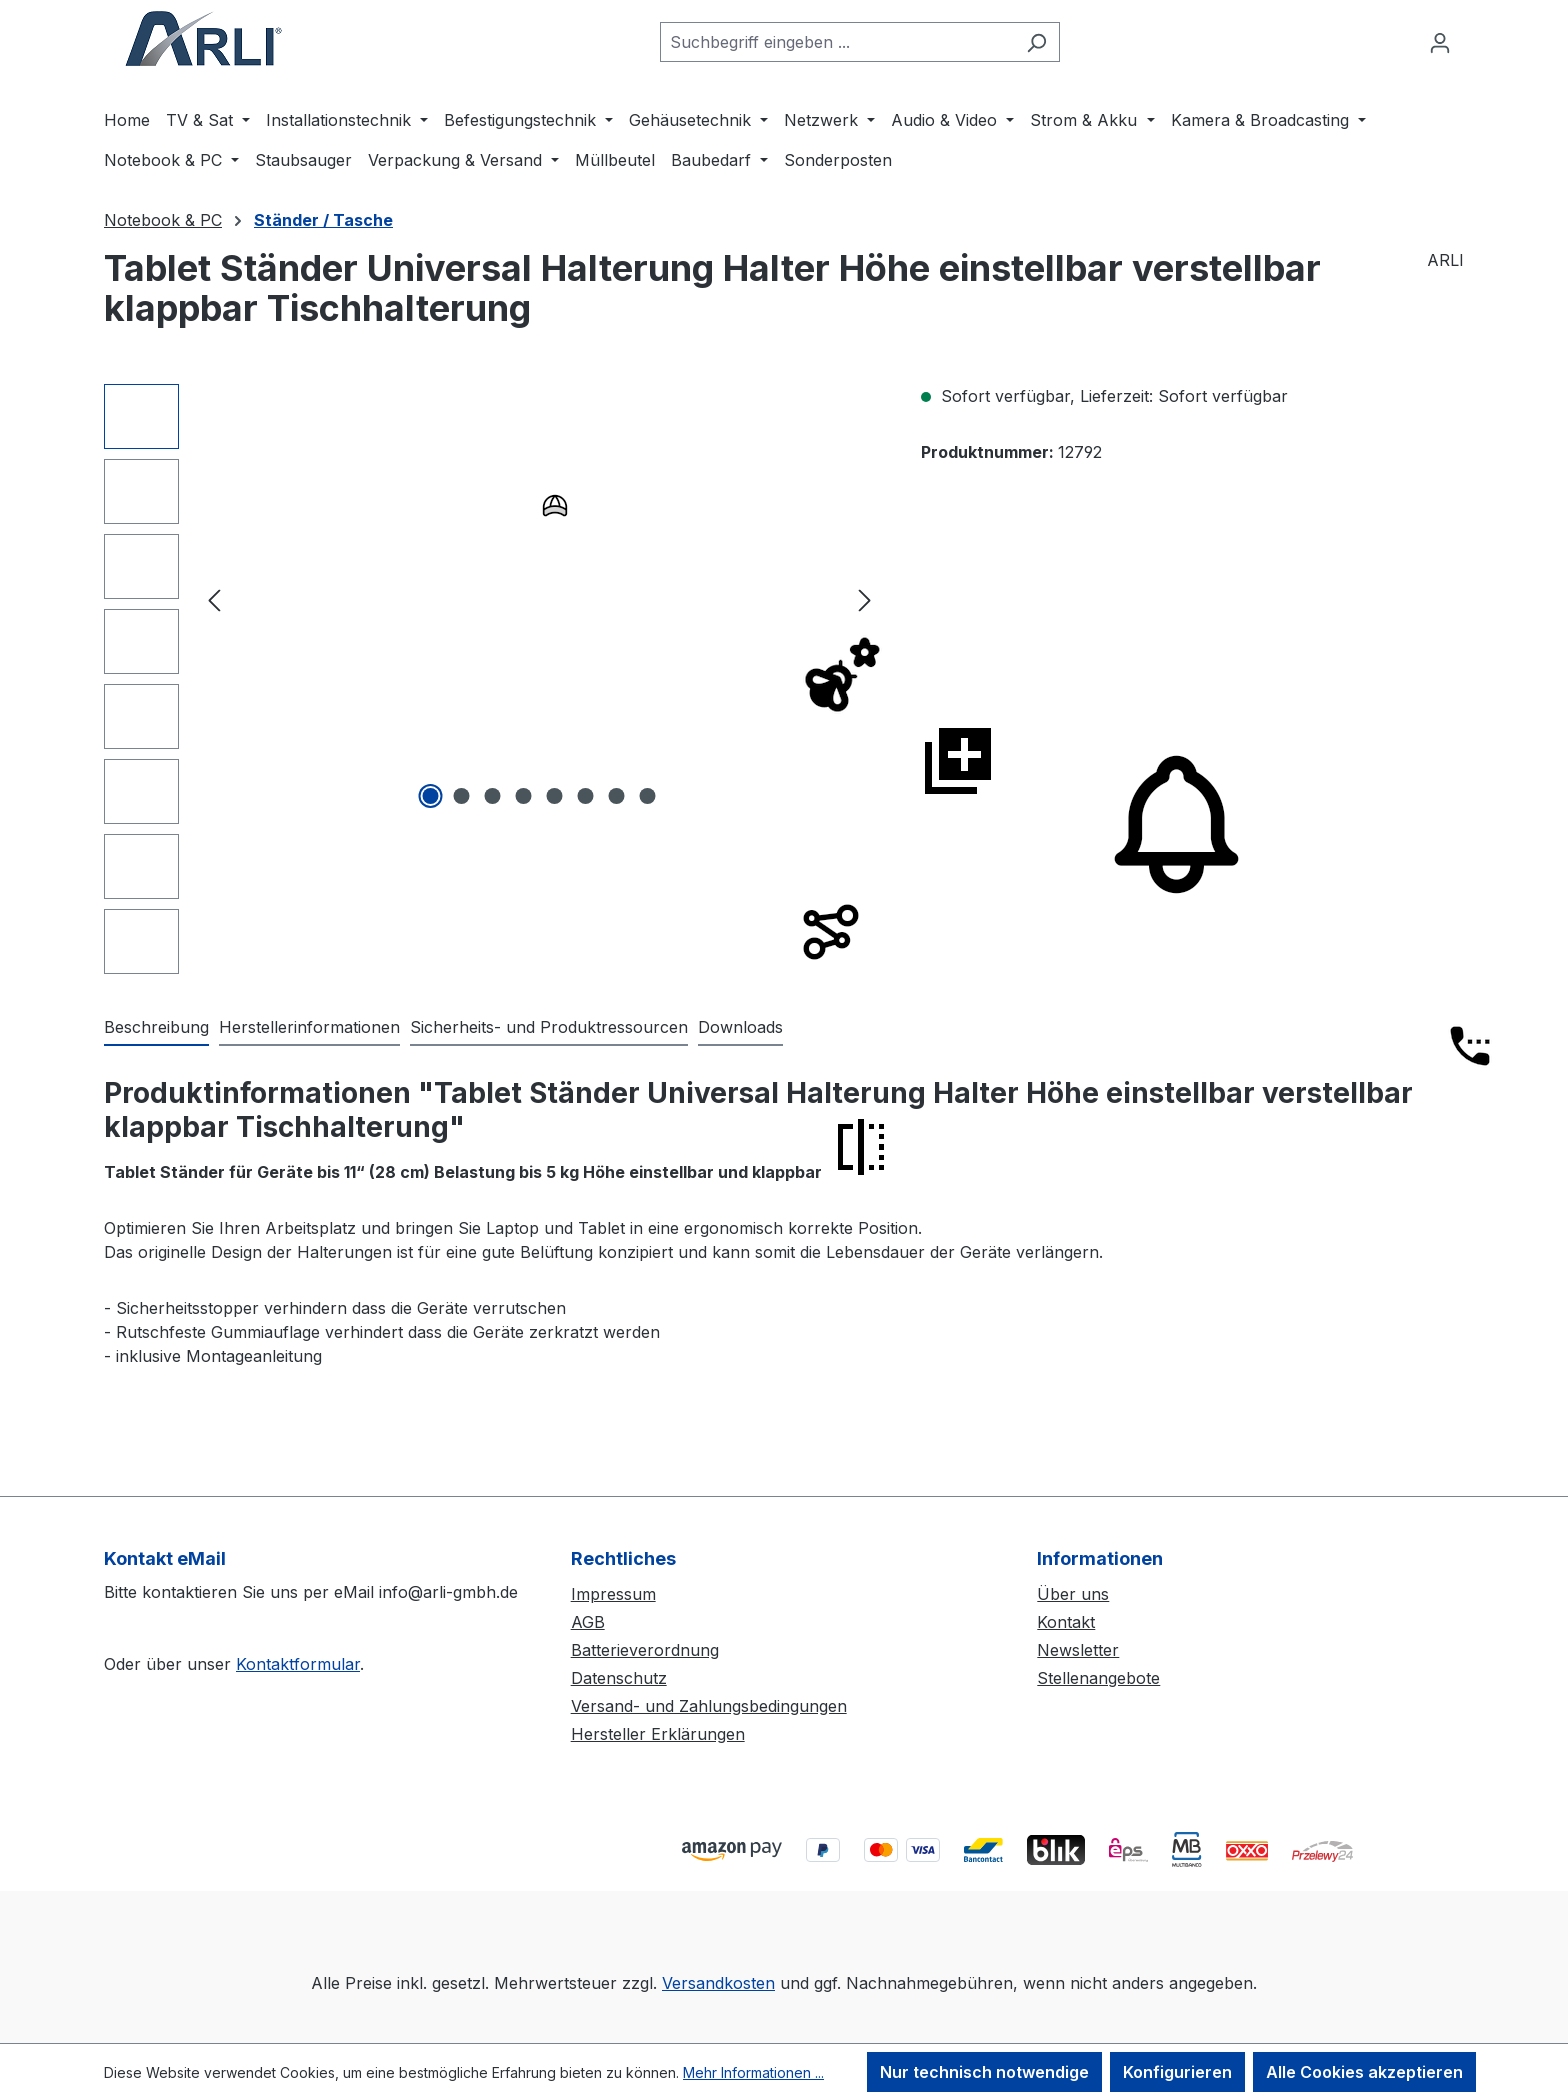  Describe the element at coordinates (958, 761) in the screenshot. I see `add item to your library` at that location.